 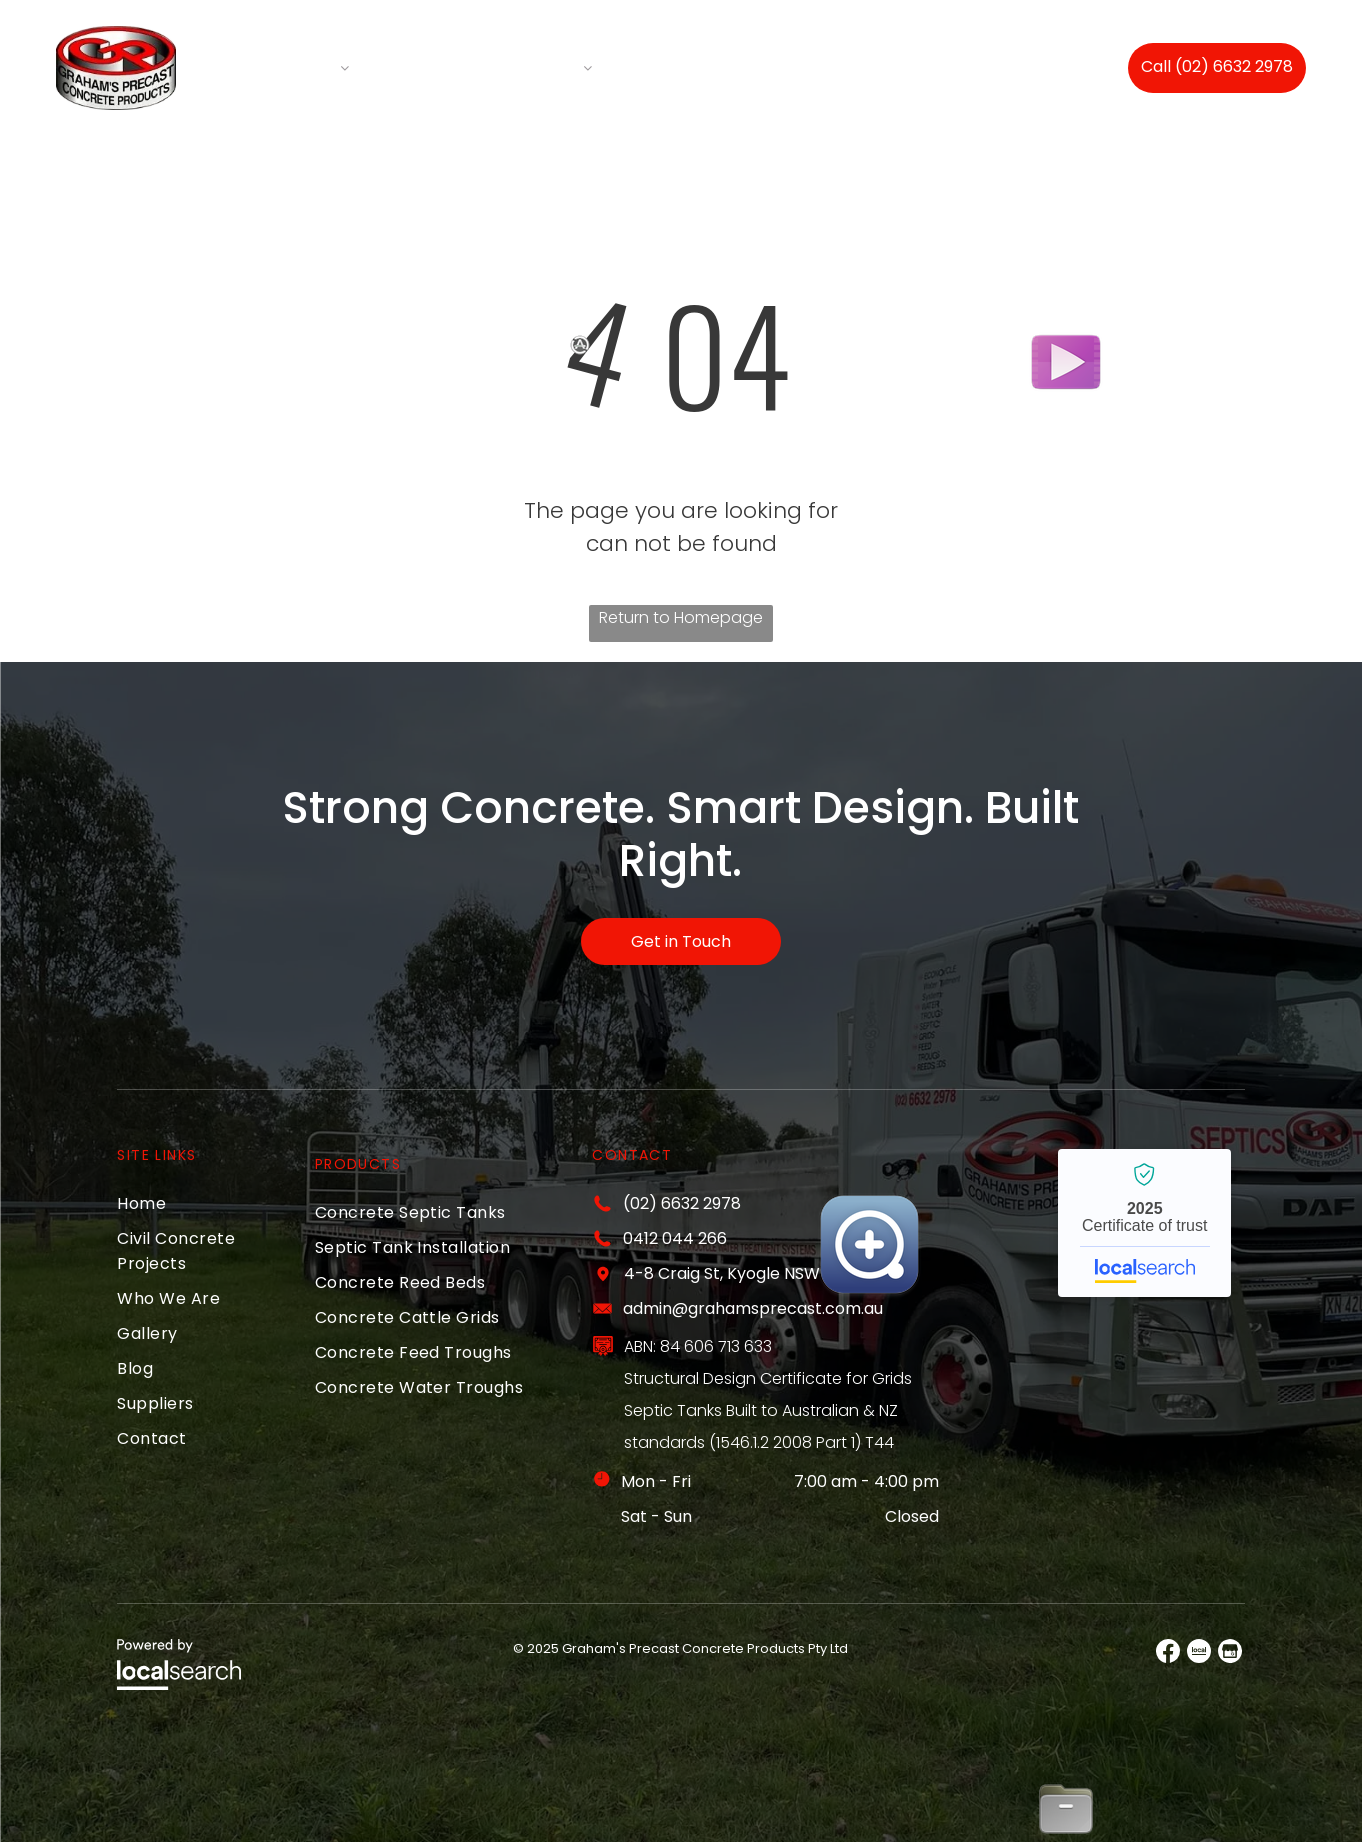 What do you see at coordinates (1066, 362) in the screenshot?
I see `open the GNOME Videos (Totem) media player` at bounding box center [1066, 362].